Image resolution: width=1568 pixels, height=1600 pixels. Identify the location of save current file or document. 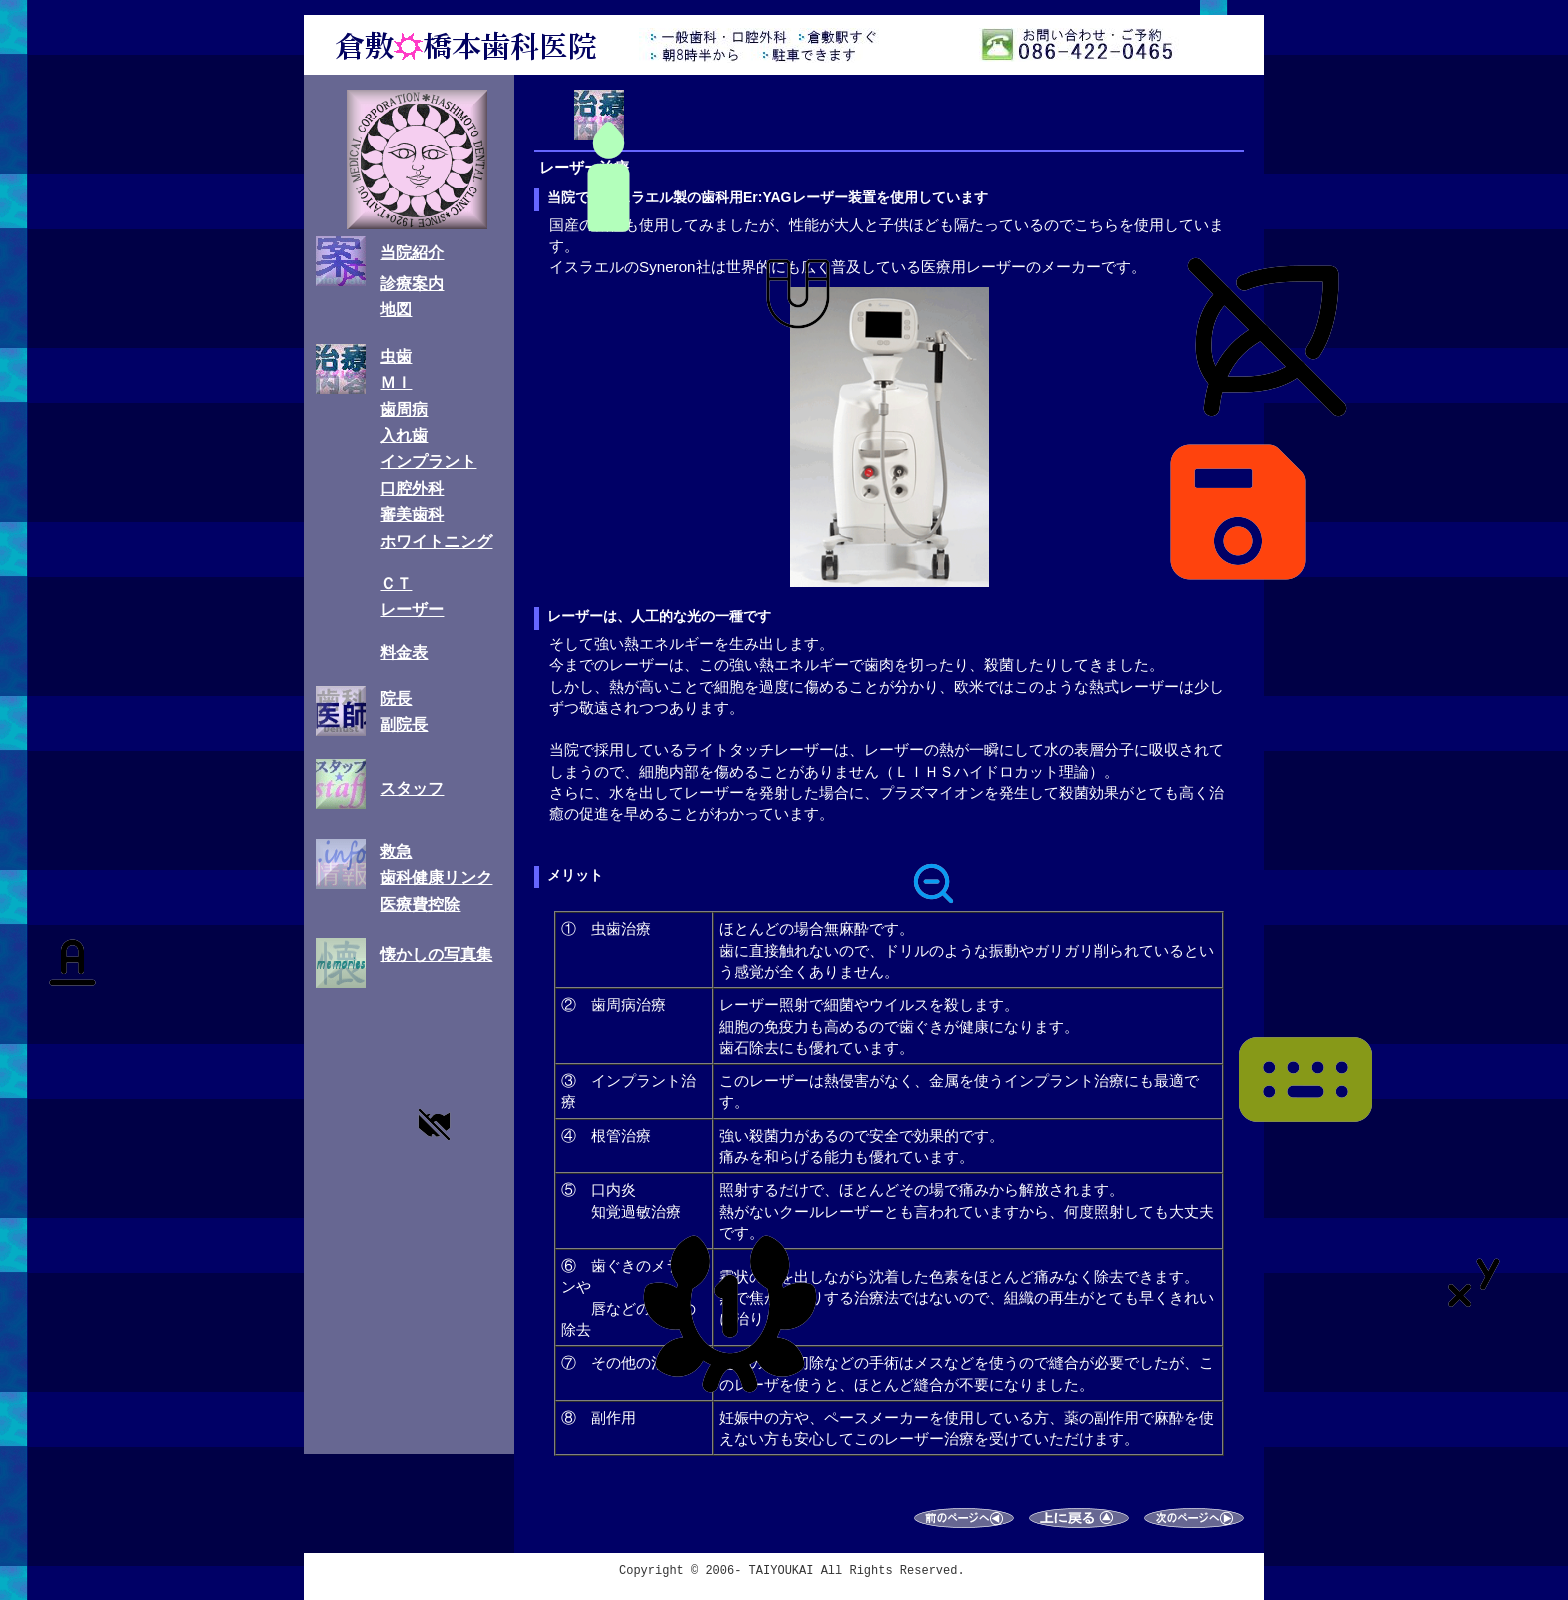
(1238, 512).